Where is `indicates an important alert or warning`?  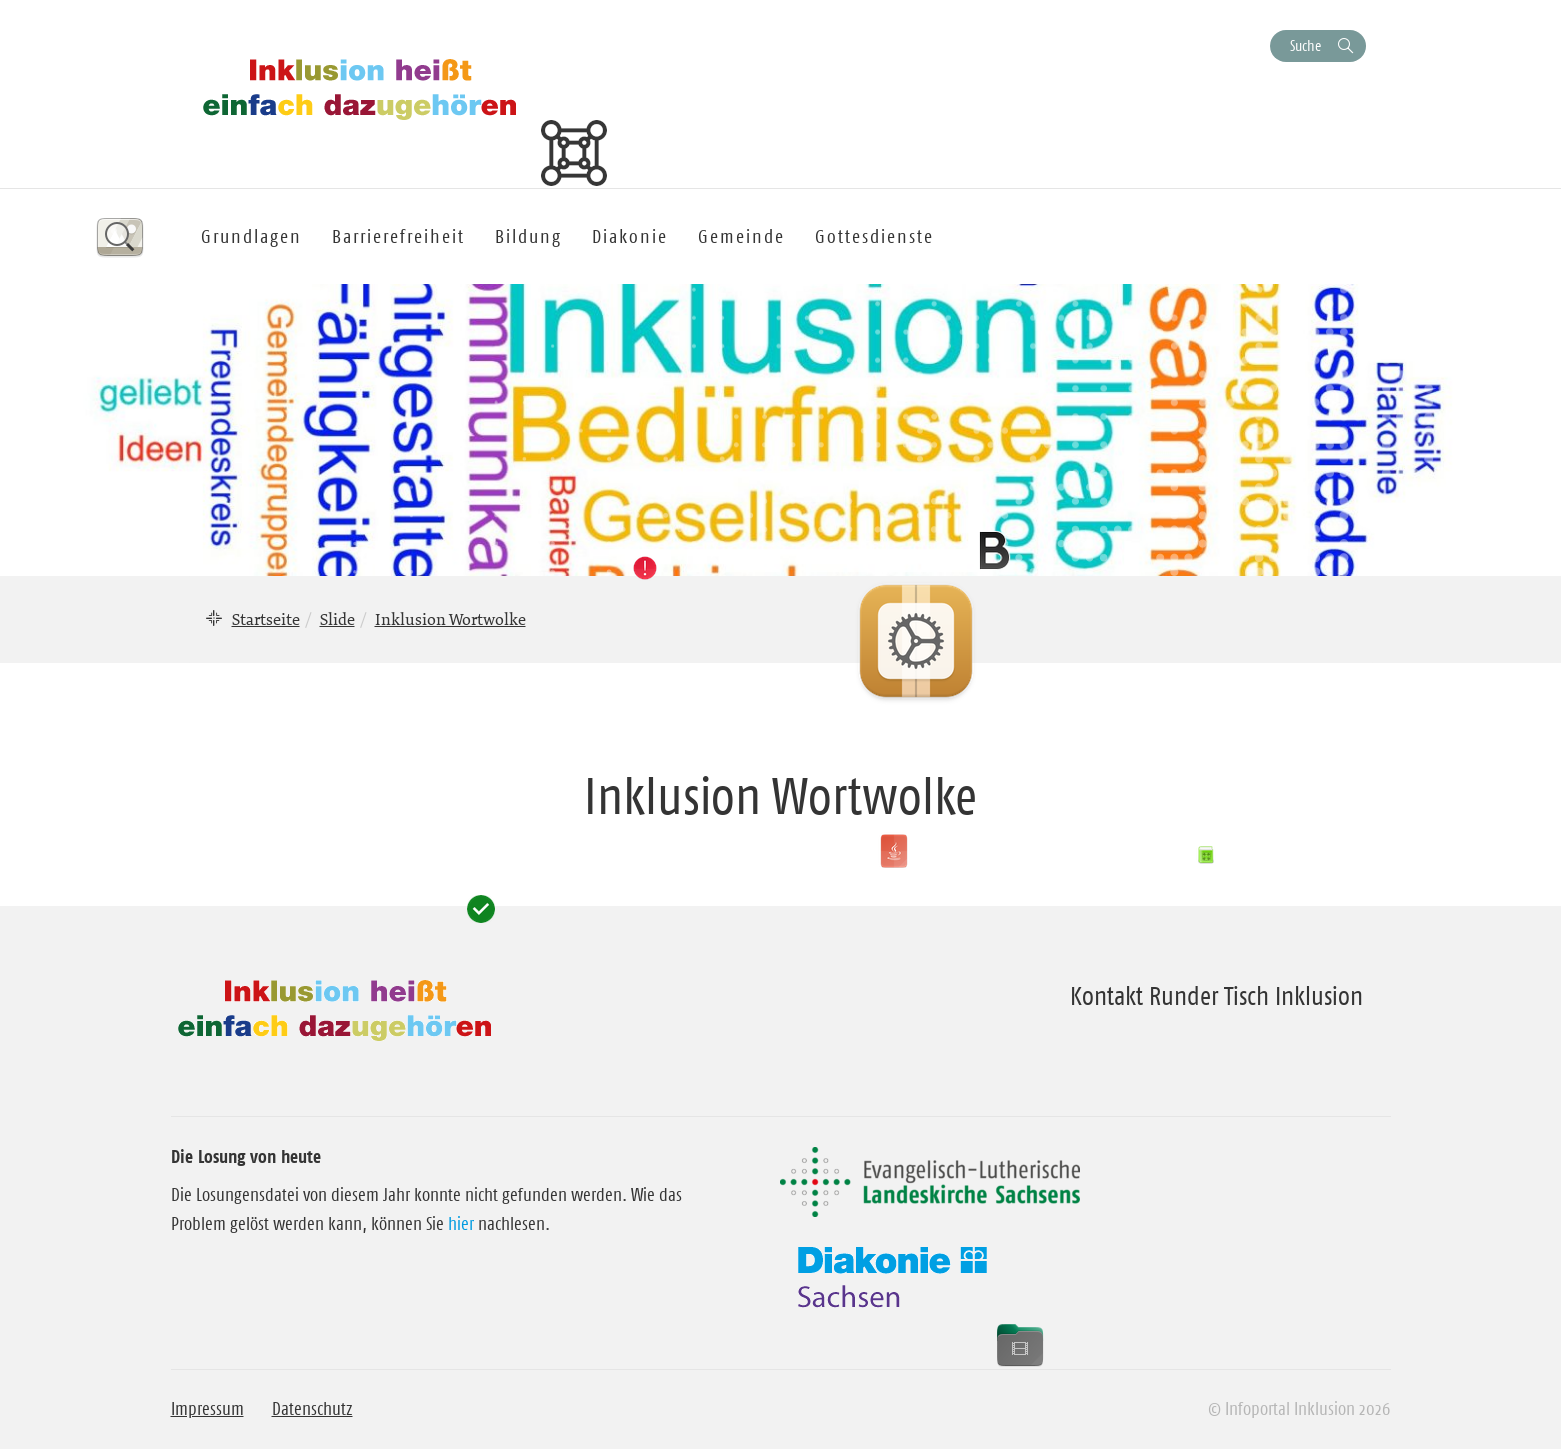 indicates an important alert or warning is located at coordinates (645, 568).